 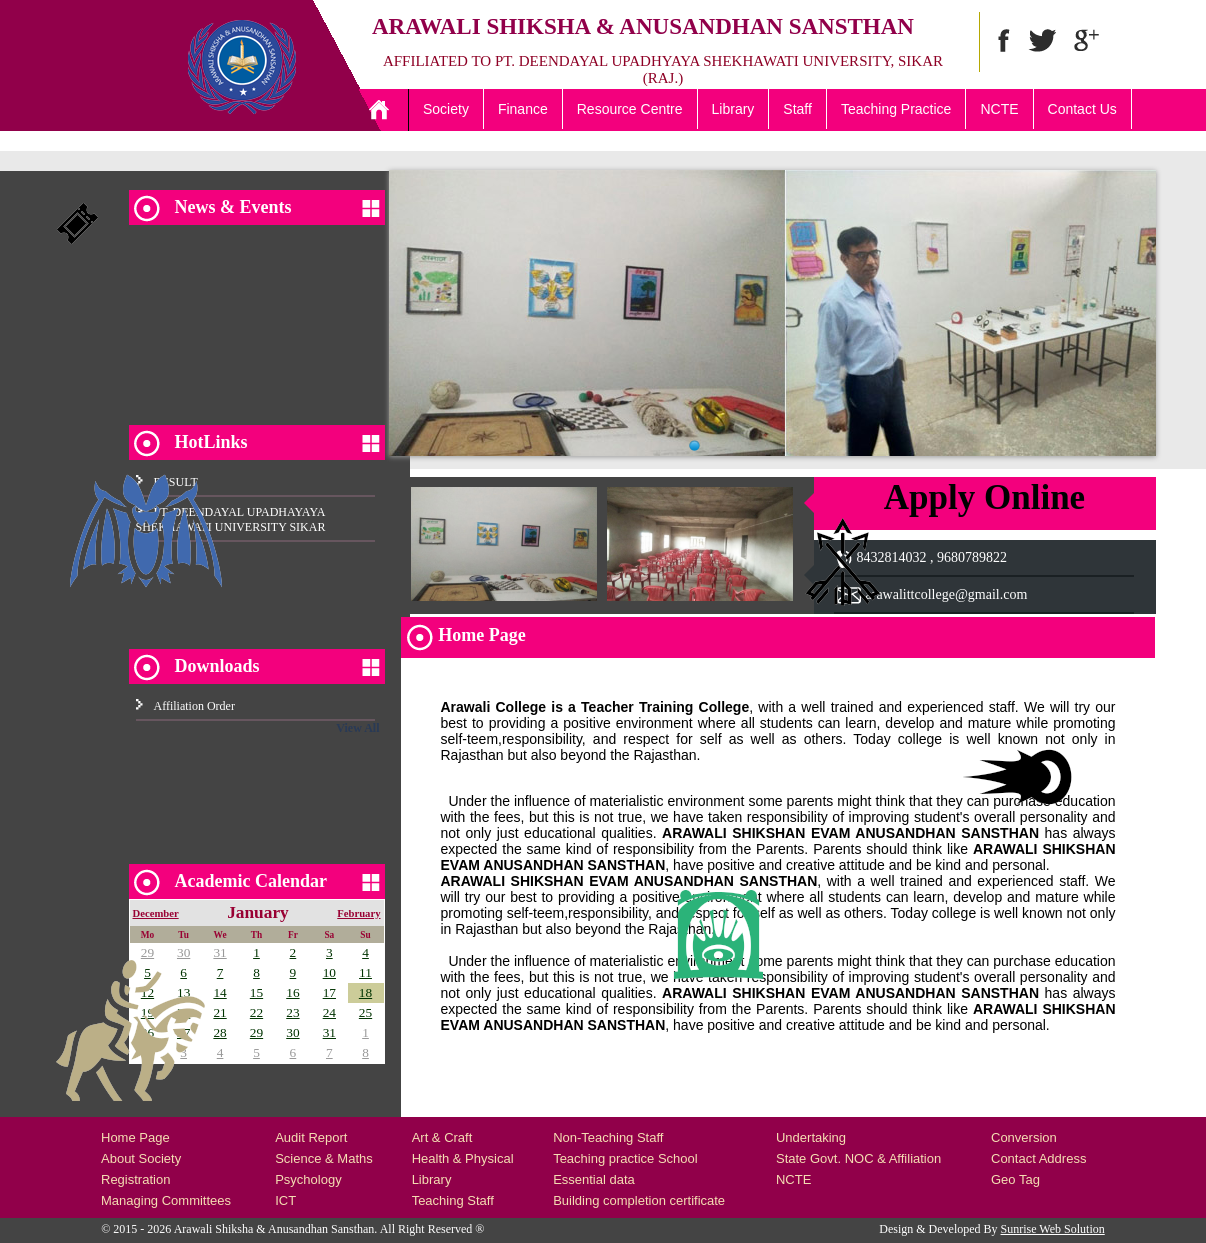 What do you see at coordinates (842, 562) in the screenshot?
I see `select multiple arrows or projectiles` at bounding box center [842, 562].